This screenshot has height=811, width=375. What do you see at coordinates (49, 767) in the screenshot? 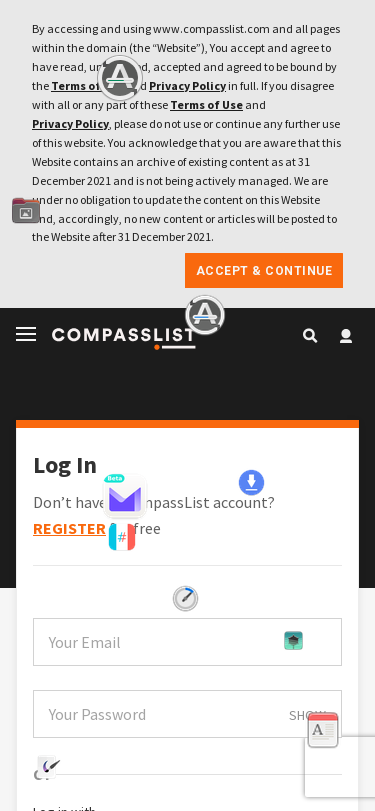
I see `create a new application or software project` at bounding box center [49, 767].